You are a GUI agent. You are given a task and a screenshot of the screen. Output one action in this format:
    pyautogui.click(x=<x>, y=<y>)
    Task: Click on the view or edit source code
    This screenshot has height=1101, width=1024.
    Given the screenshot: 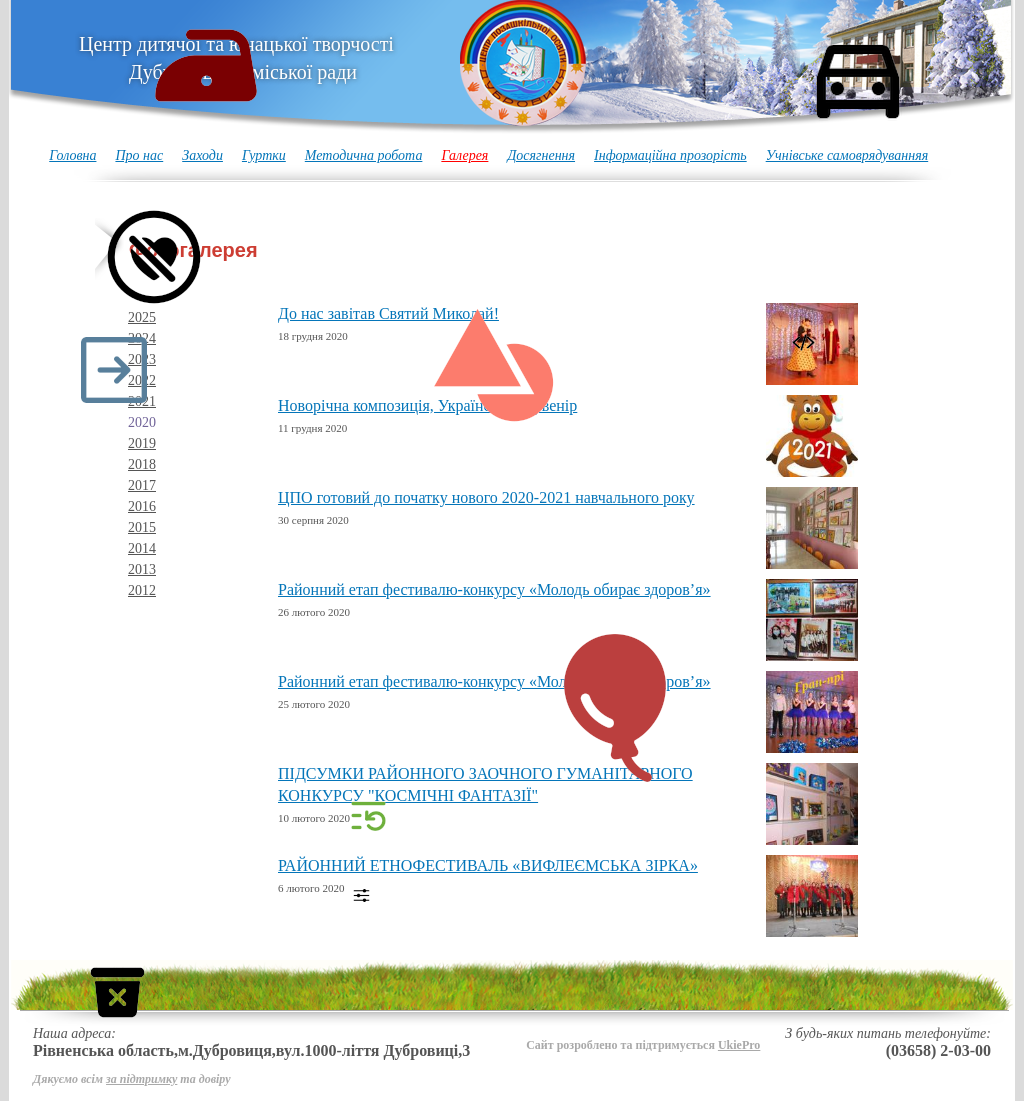 What is the action you would take?
    pyautogui.click(x=803, y=342)
    